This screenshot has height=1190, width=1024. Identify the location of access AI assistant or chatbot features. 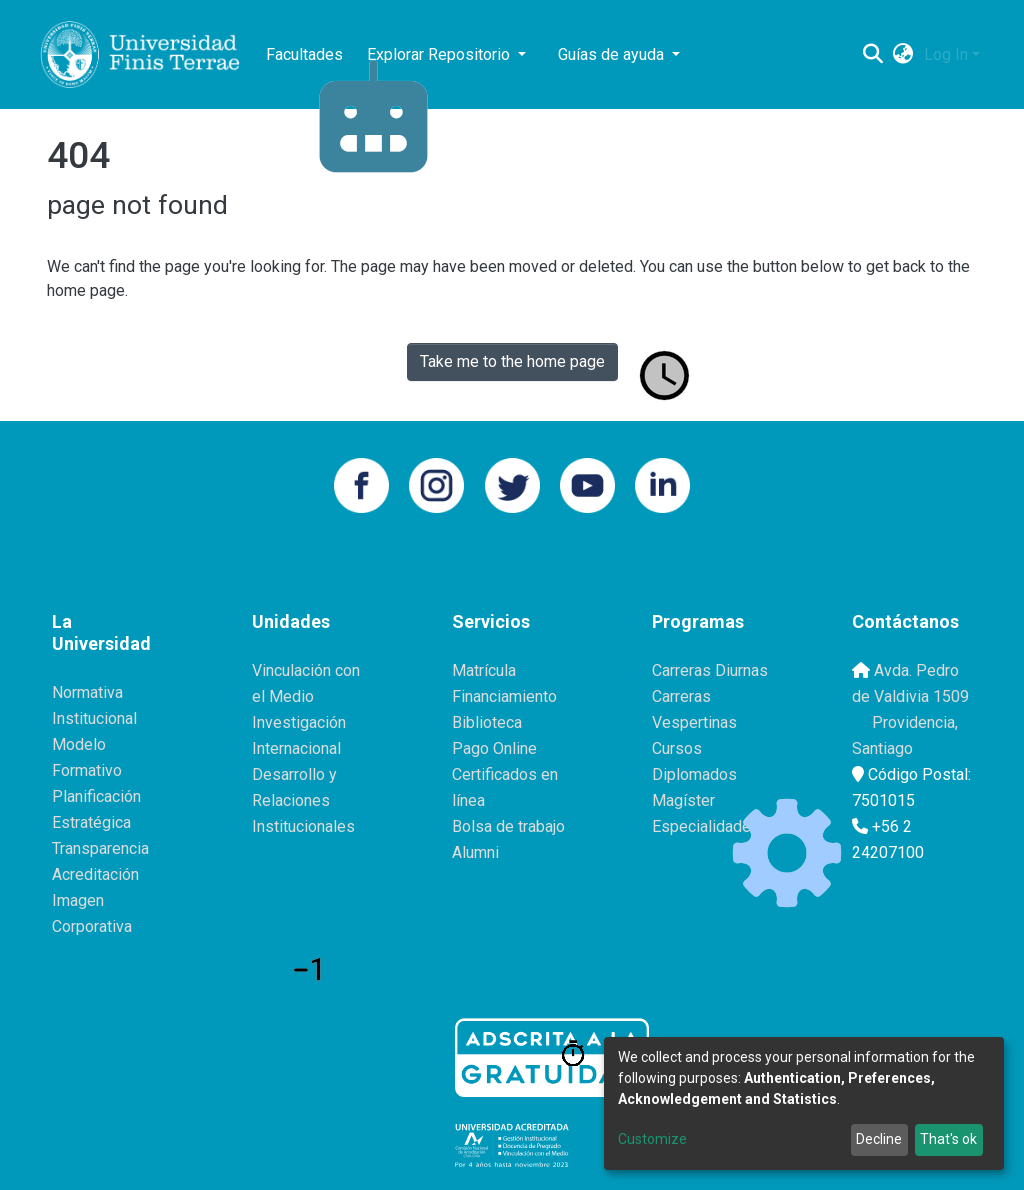
(373, 122).